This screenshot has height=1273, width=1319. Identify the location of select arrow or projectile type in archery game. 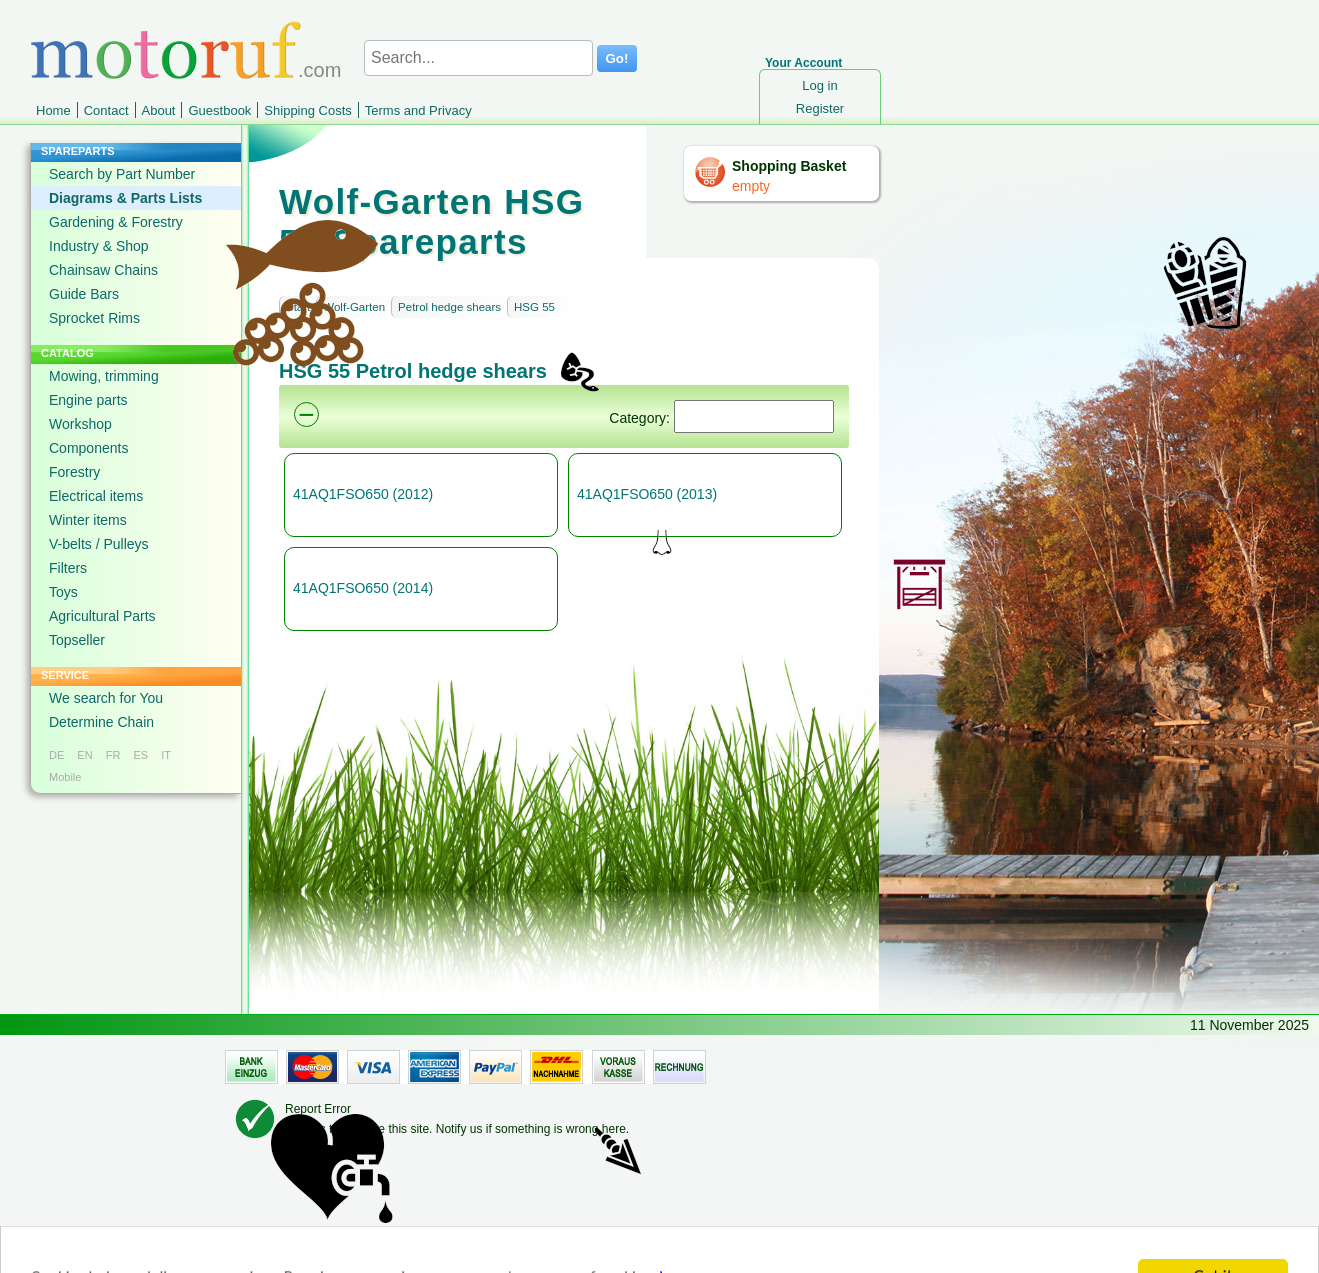
(618, 1151).